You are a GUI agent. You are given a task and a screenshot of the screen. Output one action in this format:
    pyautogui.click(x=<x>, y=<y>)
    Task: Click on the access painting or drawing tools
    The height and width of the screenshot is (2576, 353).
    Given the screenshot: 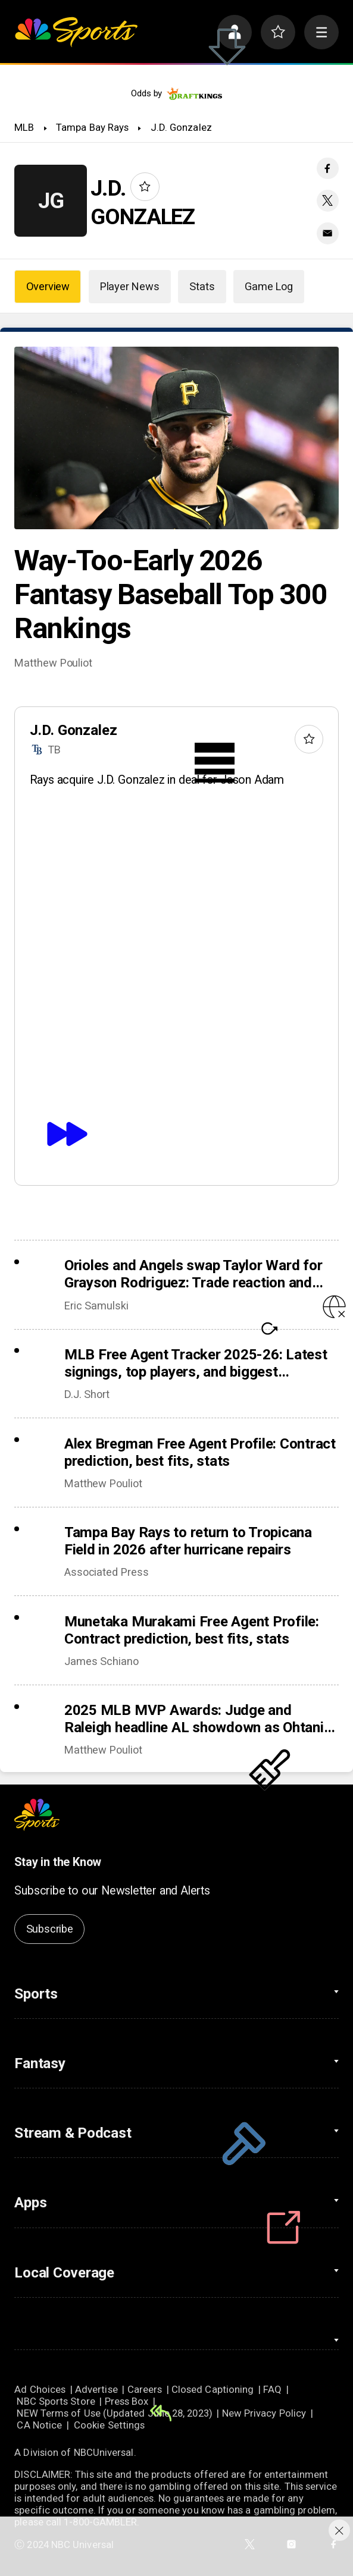 What is the action you would take?
    pyautogui.click(x=270, y=1769)
    